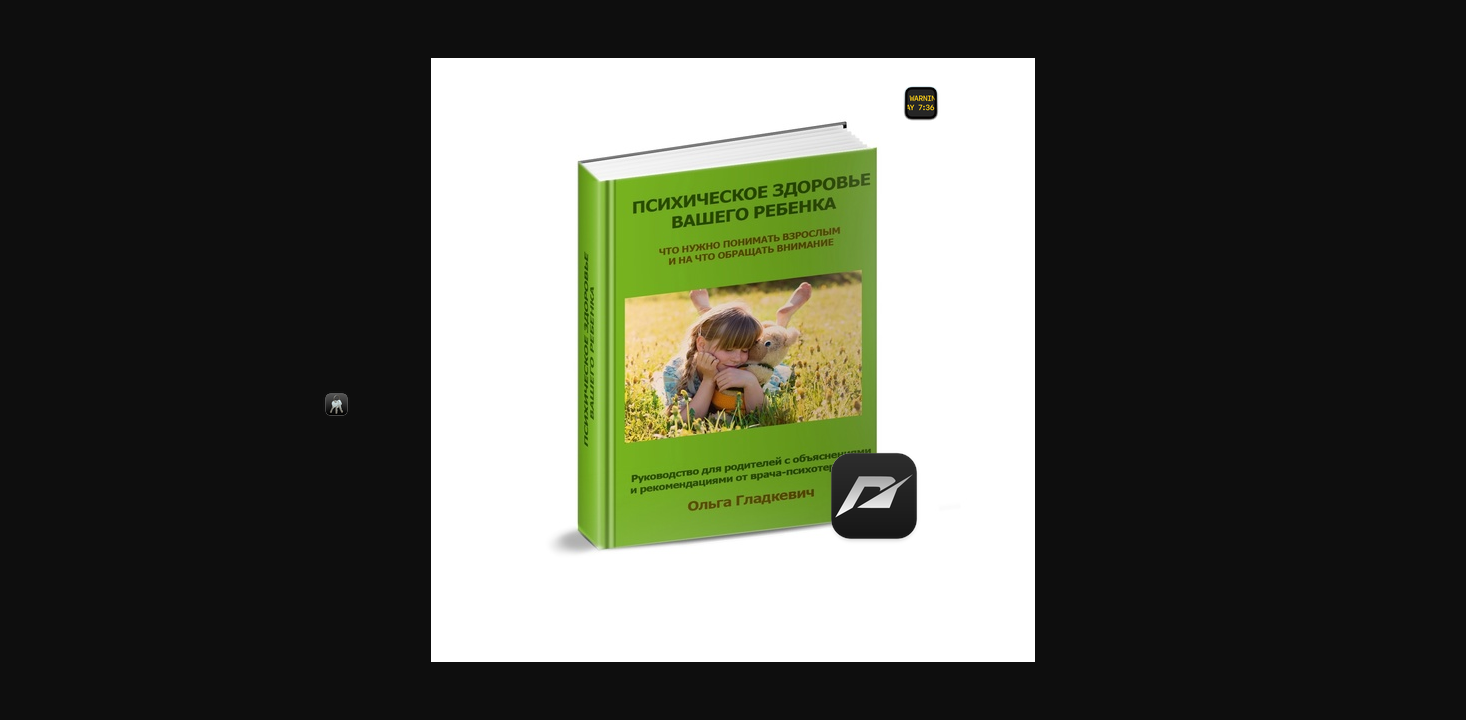 The image size is (1466, 720). I want to click on launch need for speed shift racing game, so click(874, 496).